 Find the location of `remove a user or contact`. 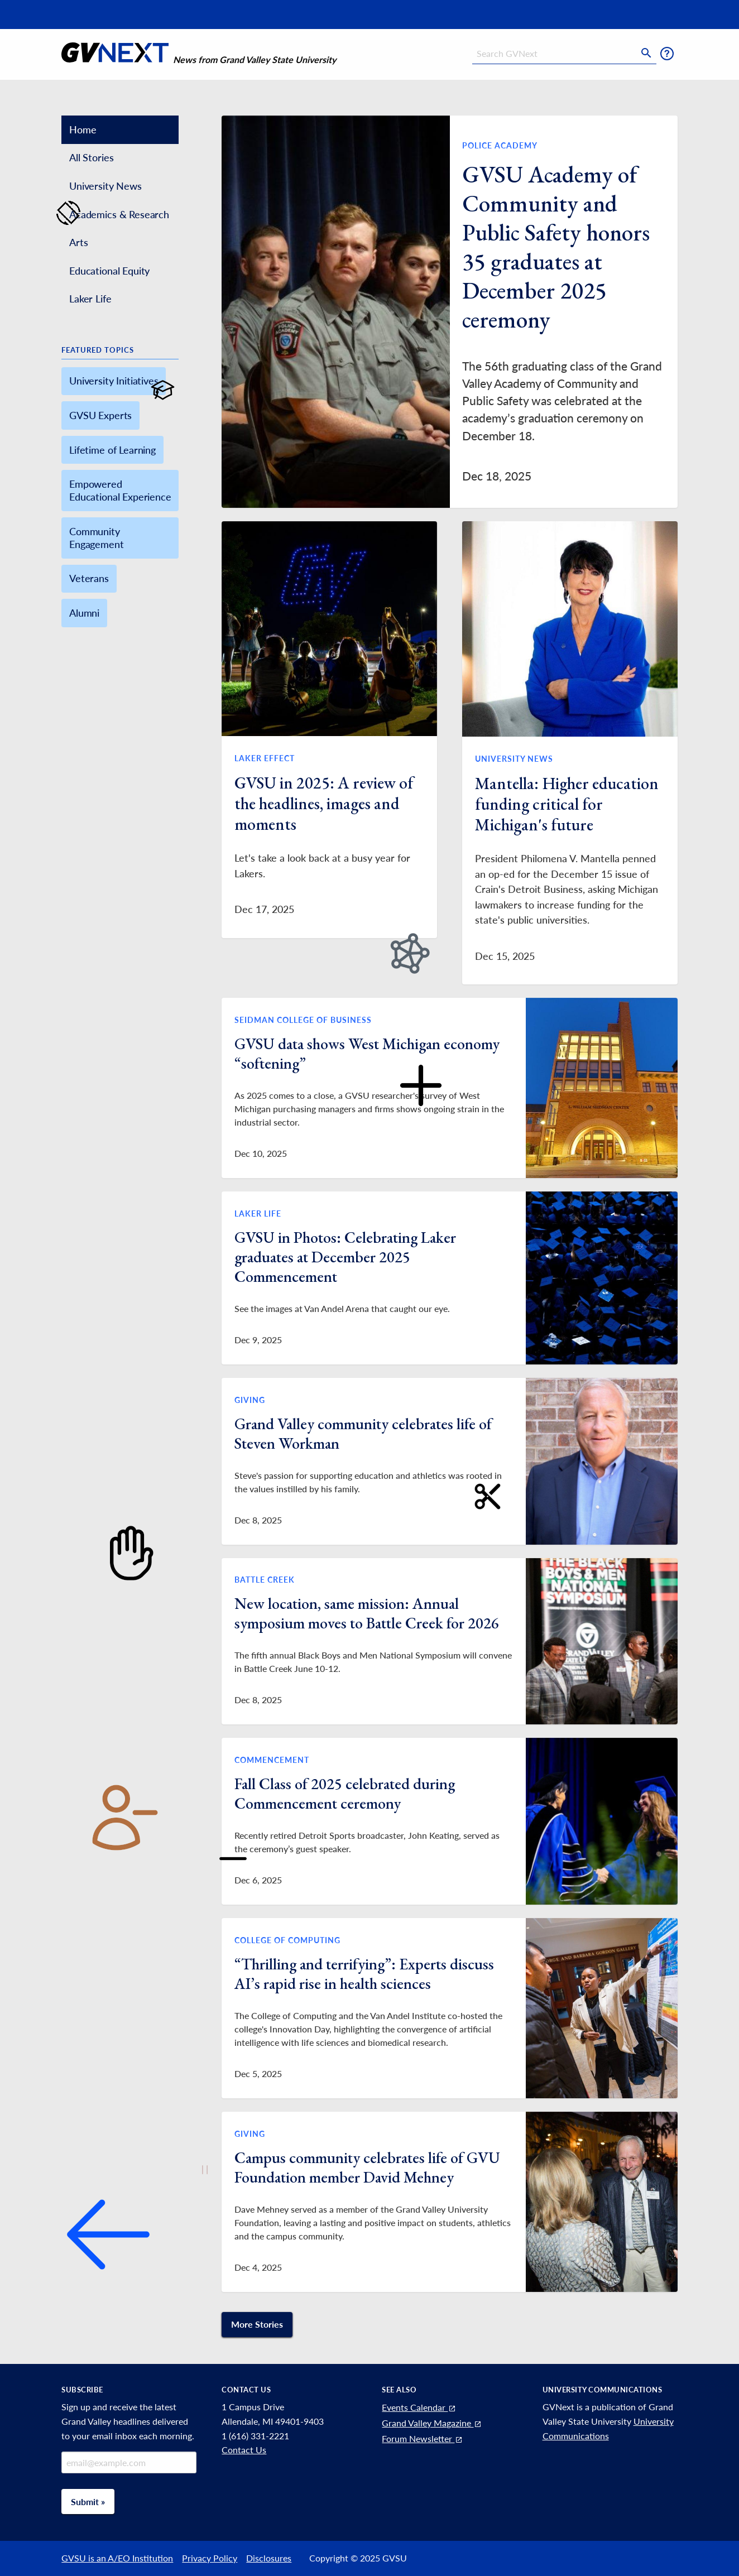

remove a user or contact is located at coordinates (122, 1818).